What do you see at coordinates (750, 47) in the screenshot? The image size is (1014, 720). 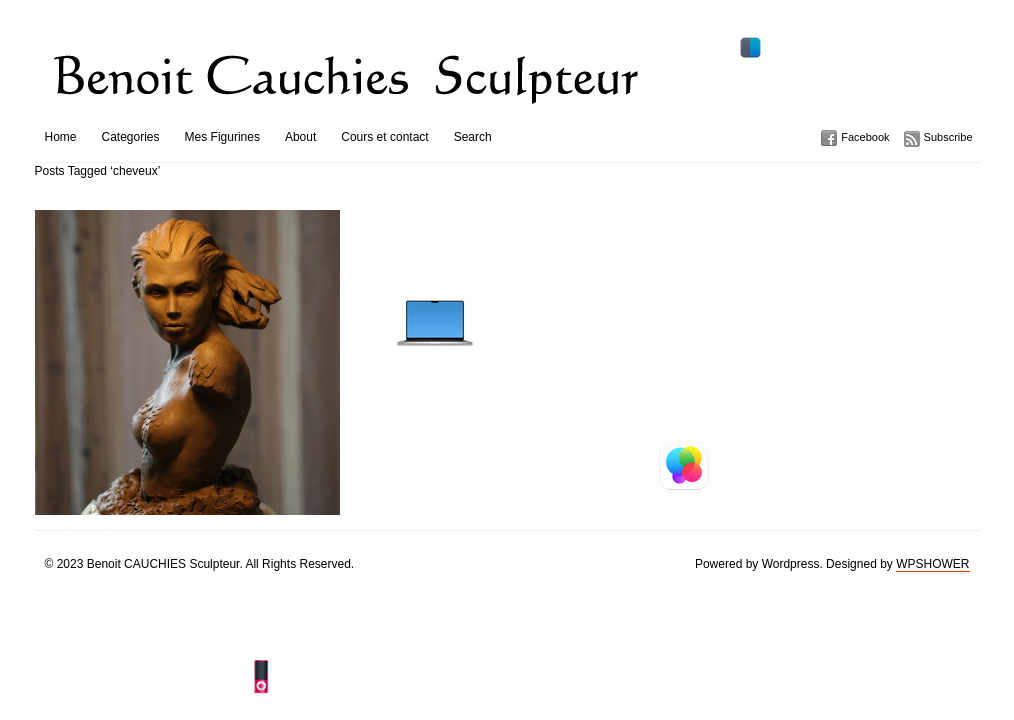 I see `open Rectangle window management app` at bounding box center [750, 47].